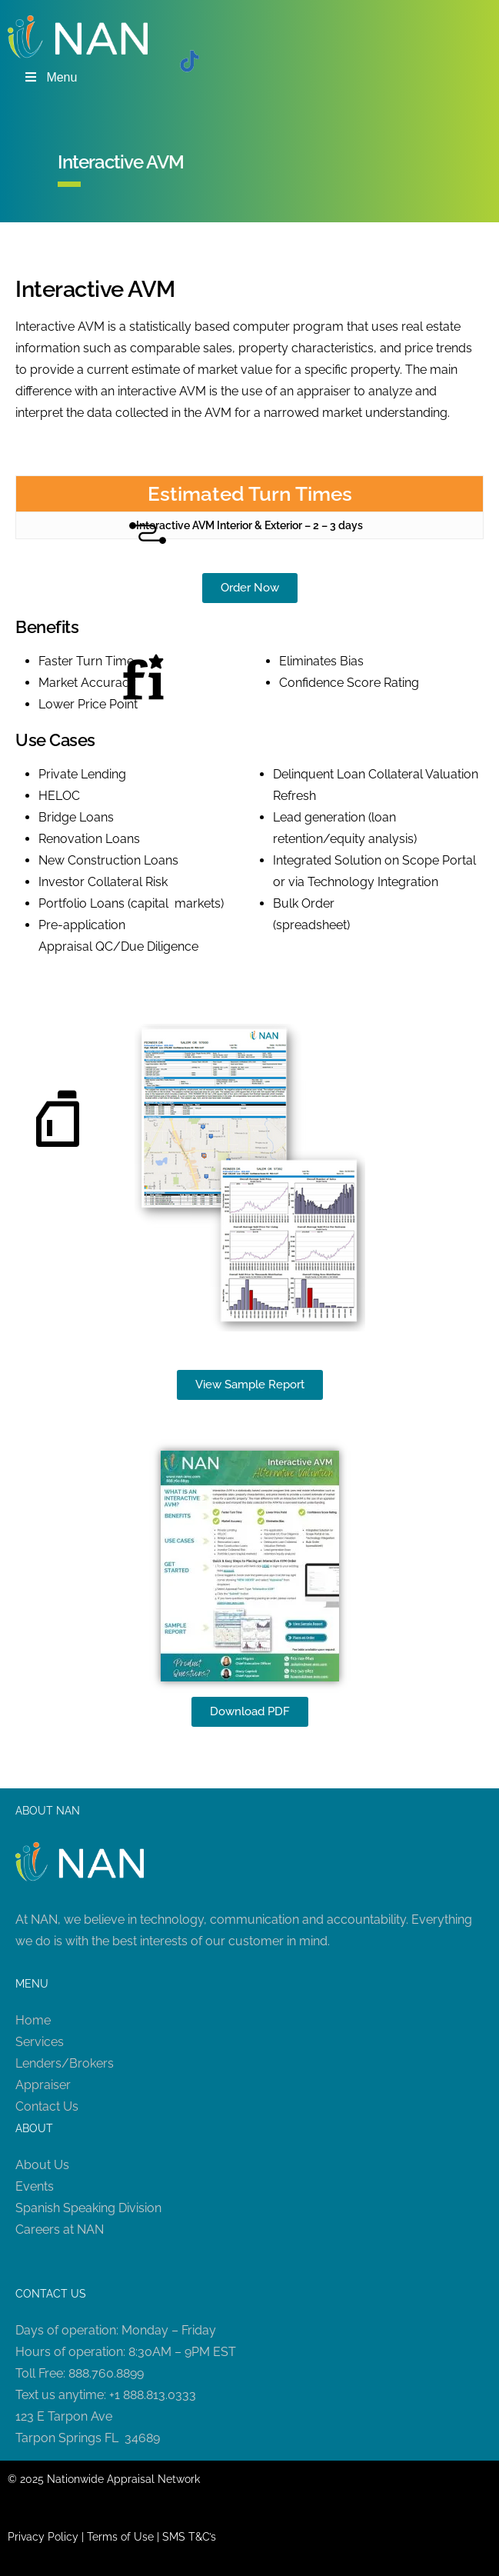 This screenshot has height=2576, width=499. Describe the element at coordinates (189, 61) in the screenshot. I see `open tiktok app` at that location.